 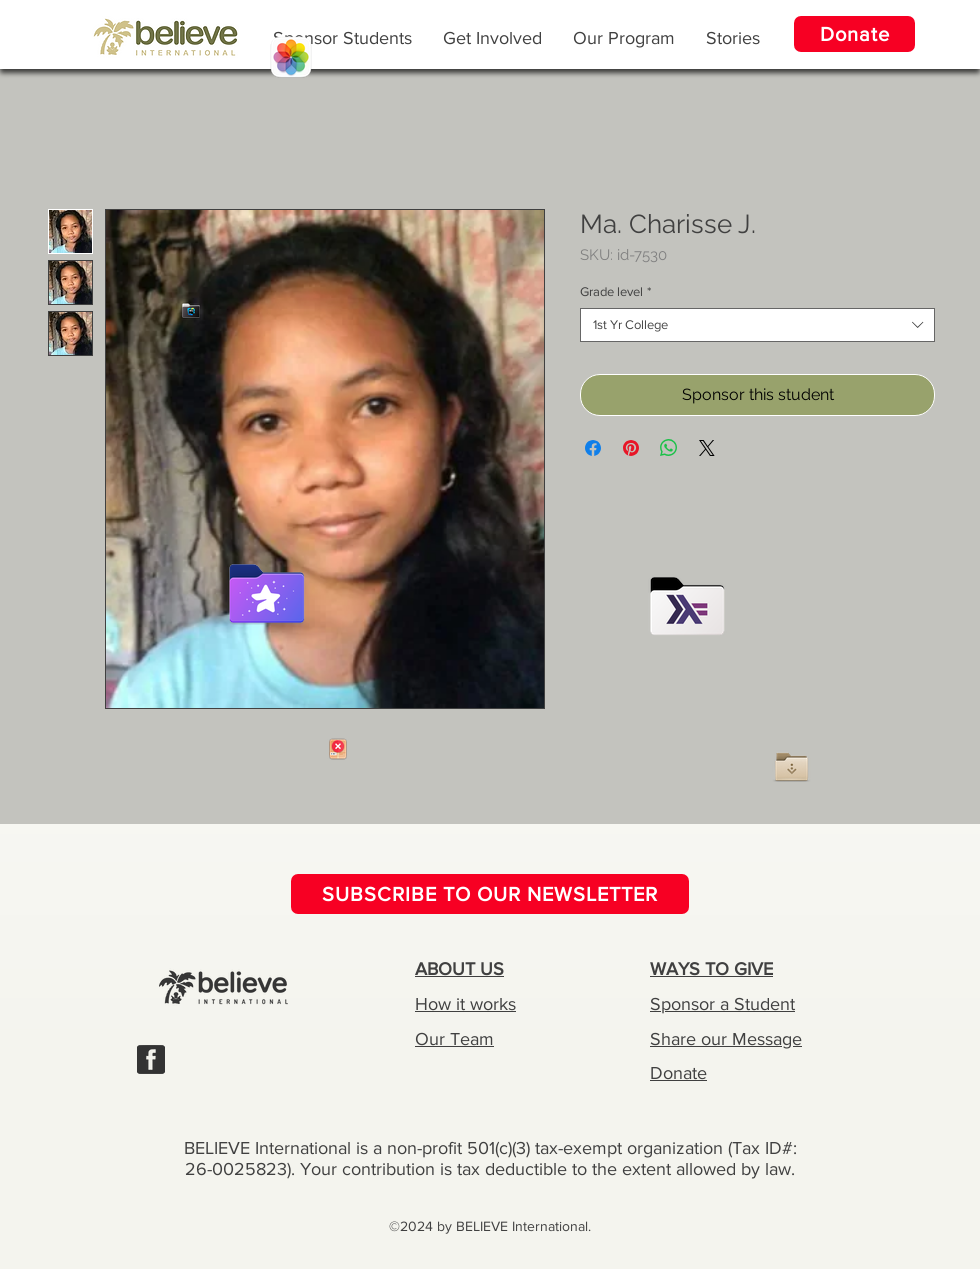 What do you see at coordinates (291, 57) in the screenshot?
I see `open the Photos app` at bounding box center [291, 57].